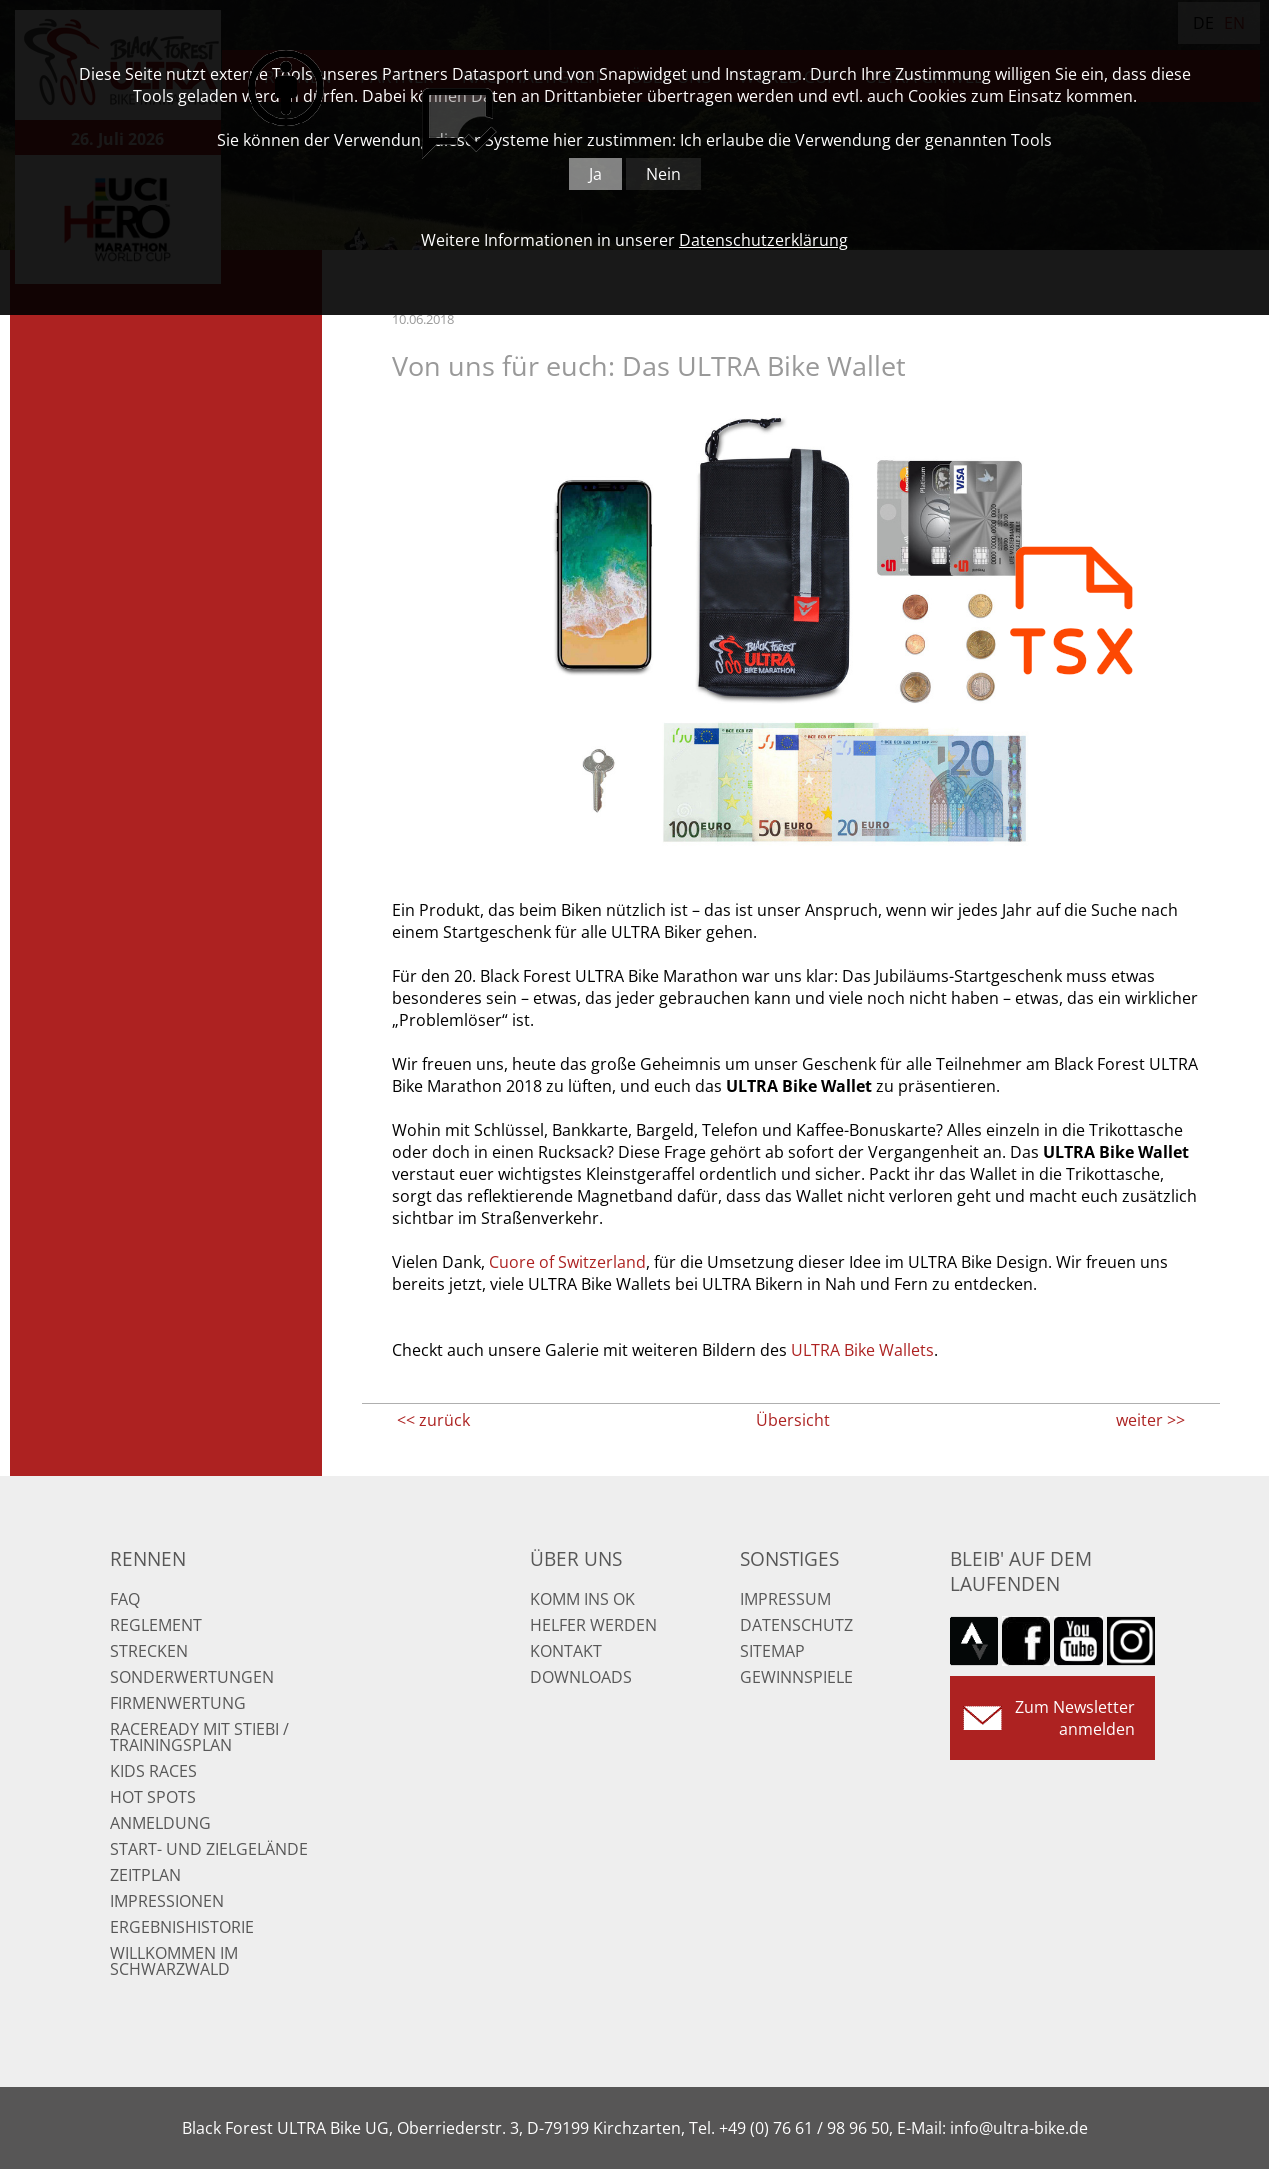 This screenshot has width=1269, height=2169. Describe the element at coordinates (286, 88) in the screenshot. I see `view attribution or credits information` at that location.